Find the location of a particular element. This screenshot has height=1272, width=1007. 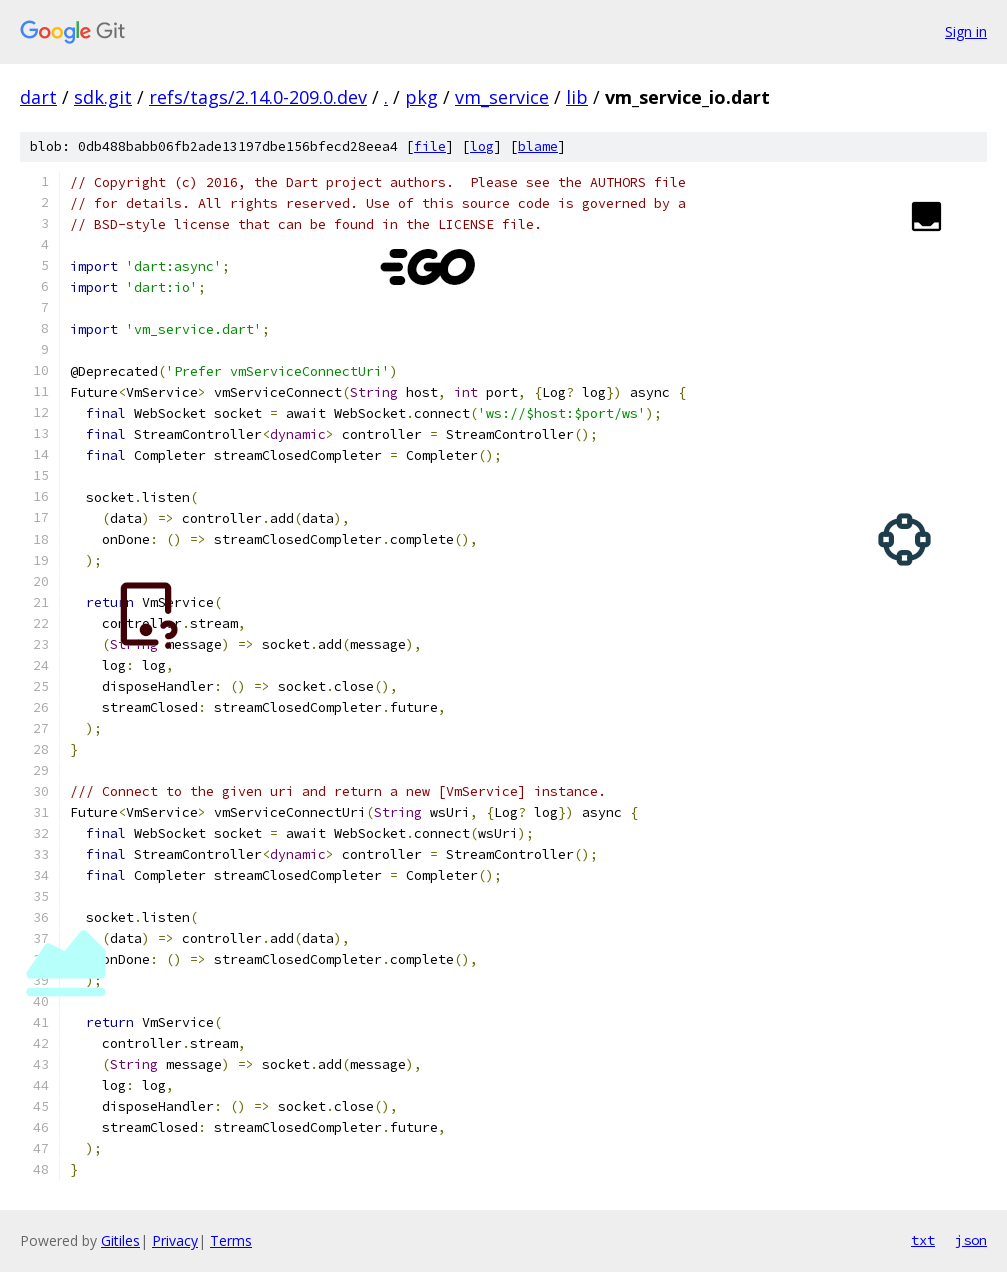

go programming language logo is located at coordinates (430, 267).